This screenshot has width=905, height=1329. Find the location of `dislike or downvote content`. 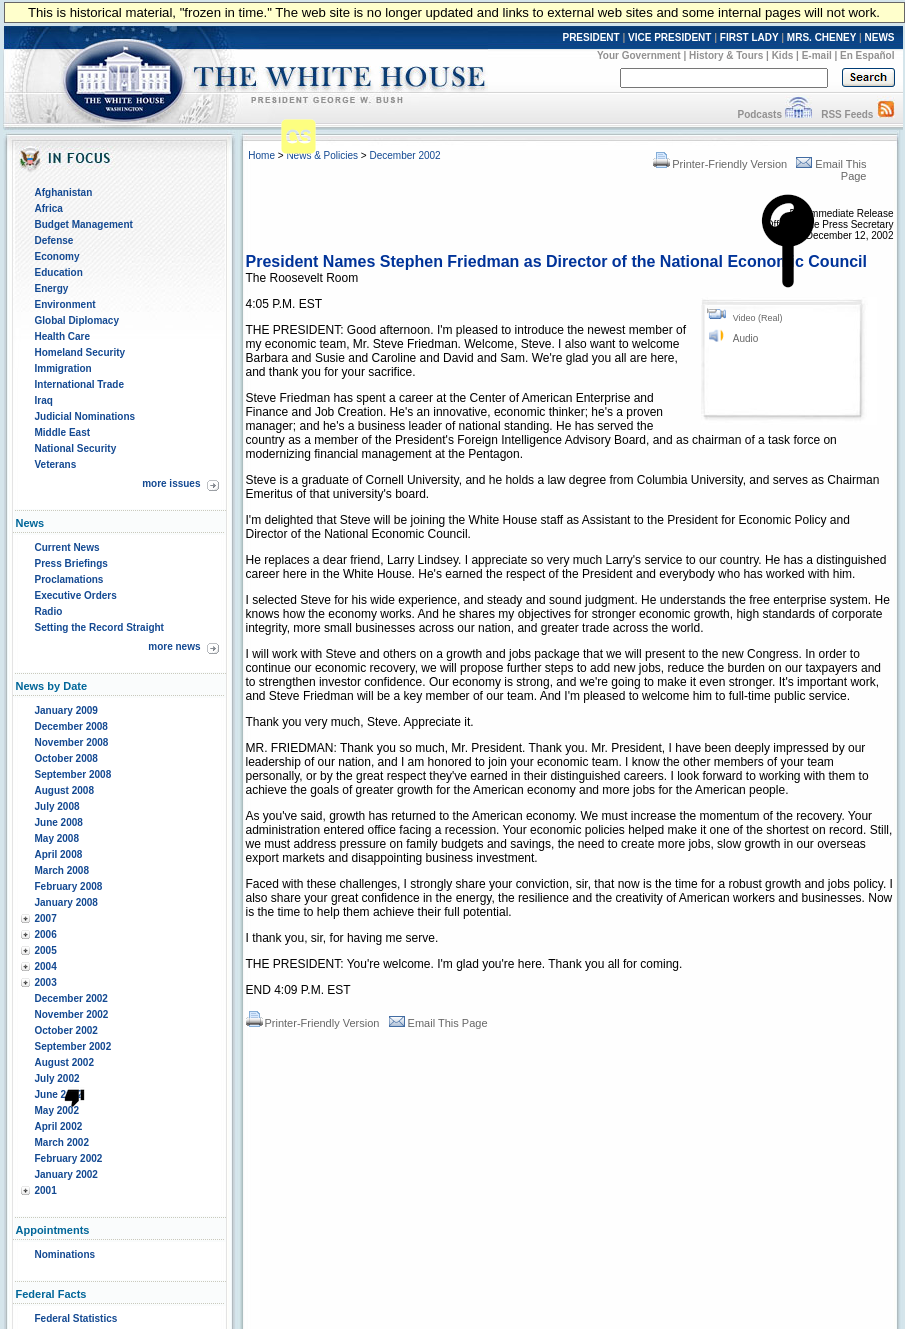

dislike or downvote content is located at coordinates (74, 1097).